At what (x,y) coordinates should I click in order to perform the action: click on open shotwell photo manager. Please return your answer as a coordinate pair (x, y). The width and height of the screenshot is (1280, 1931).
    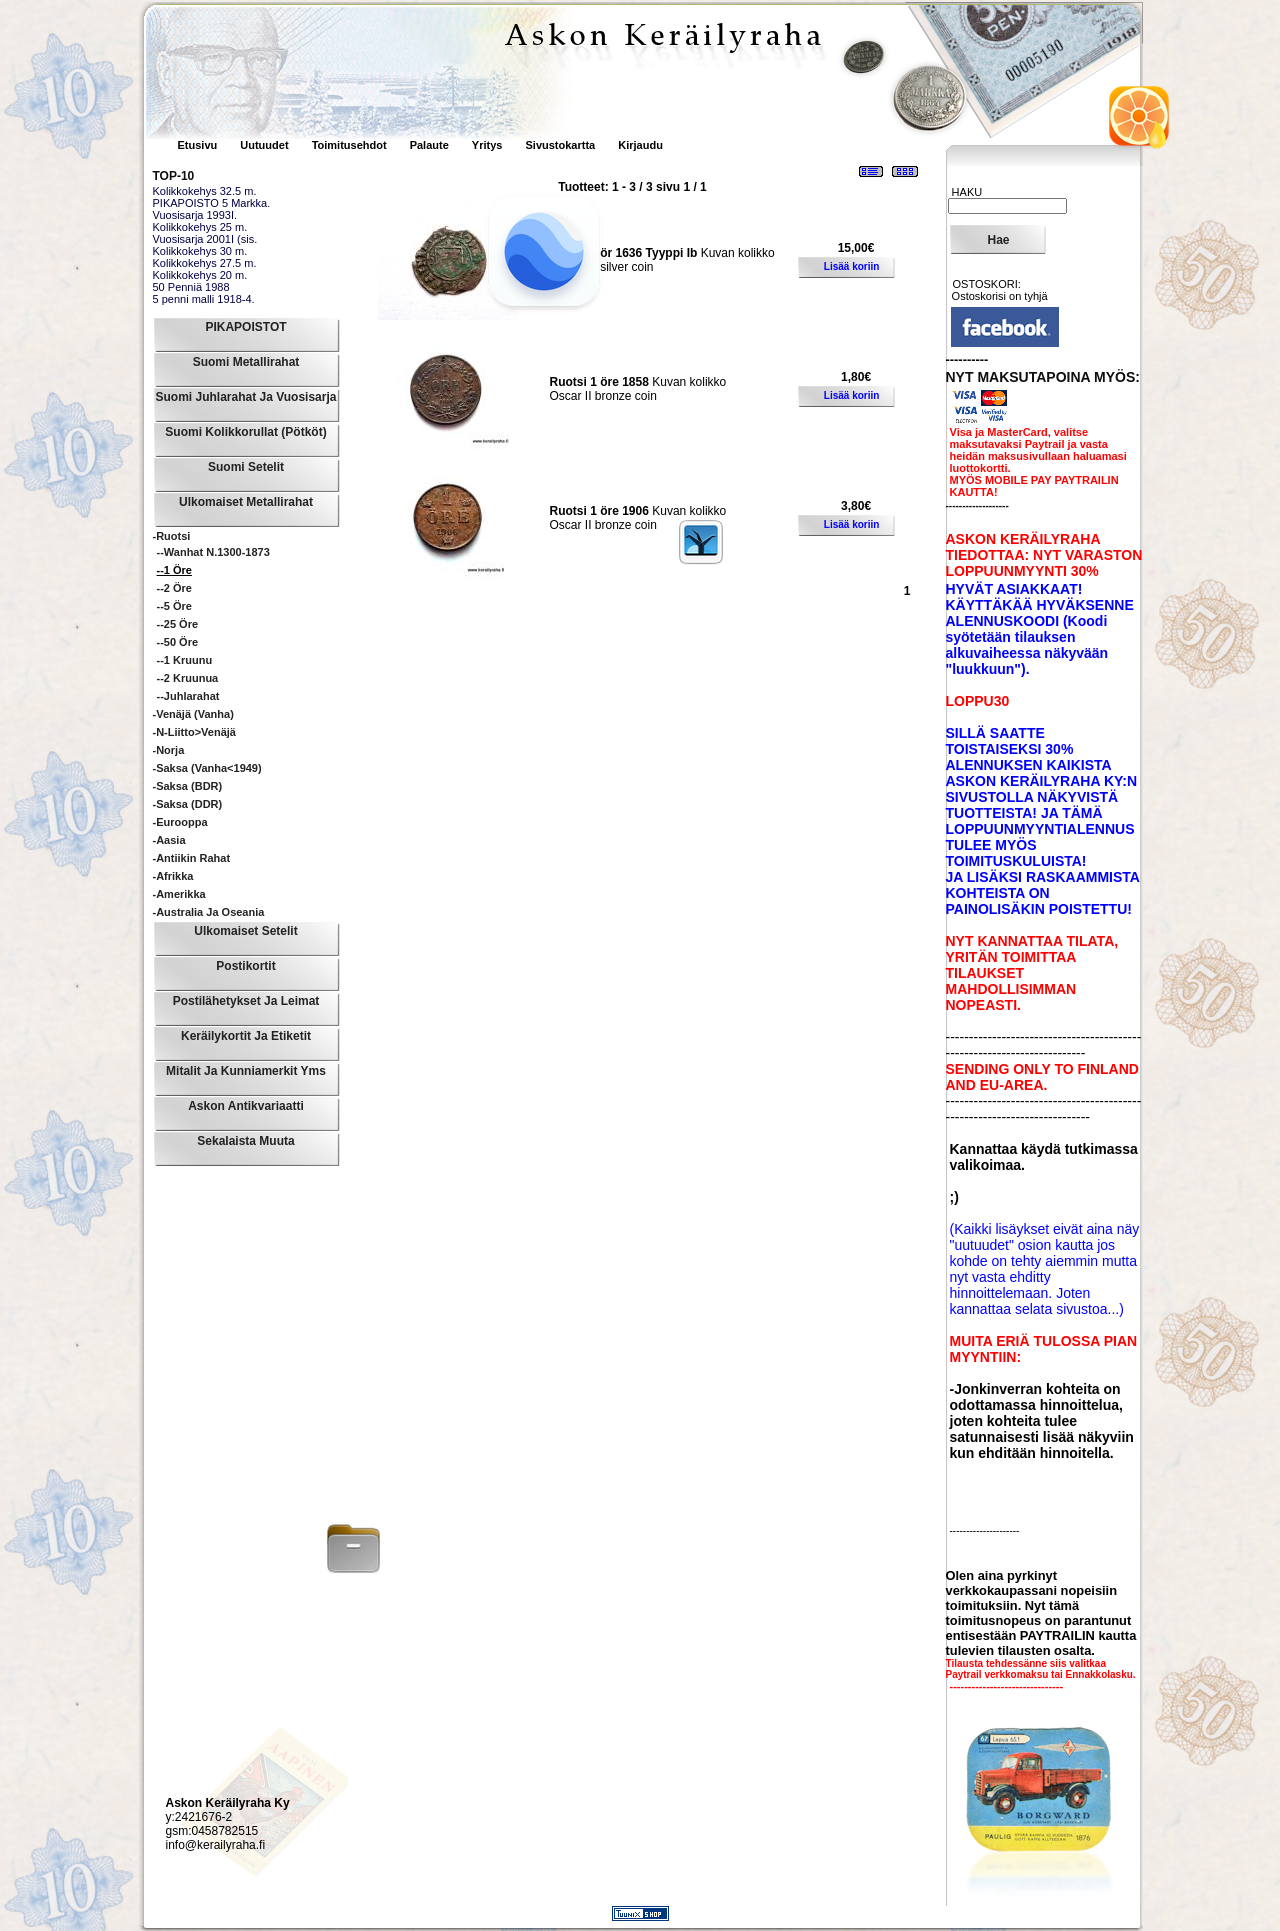
    Looking at the image, I should click on (701, 542).